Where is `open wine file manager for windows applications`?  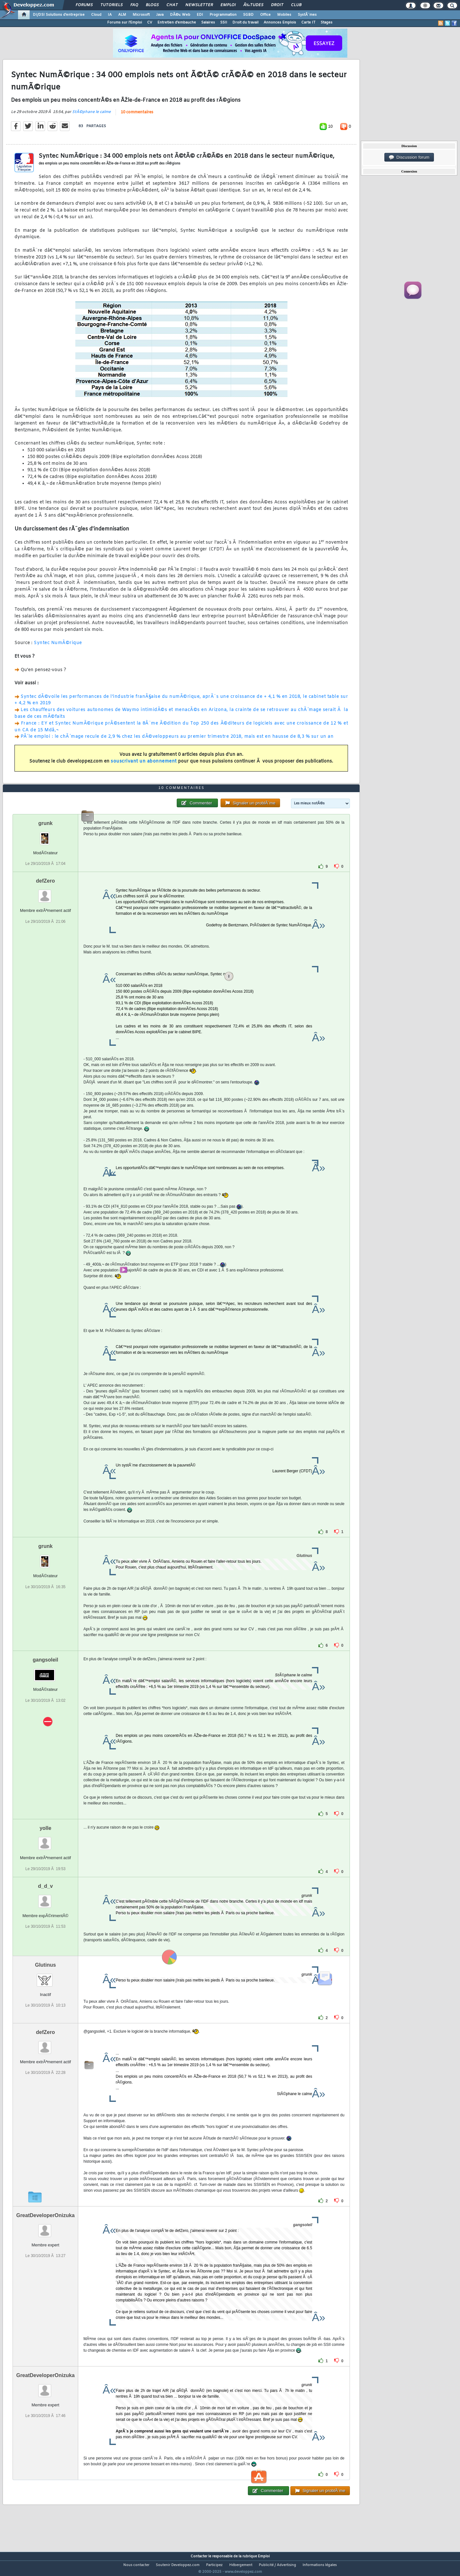
open wine file manager for windows applications is located at coordinates (35, 2197).